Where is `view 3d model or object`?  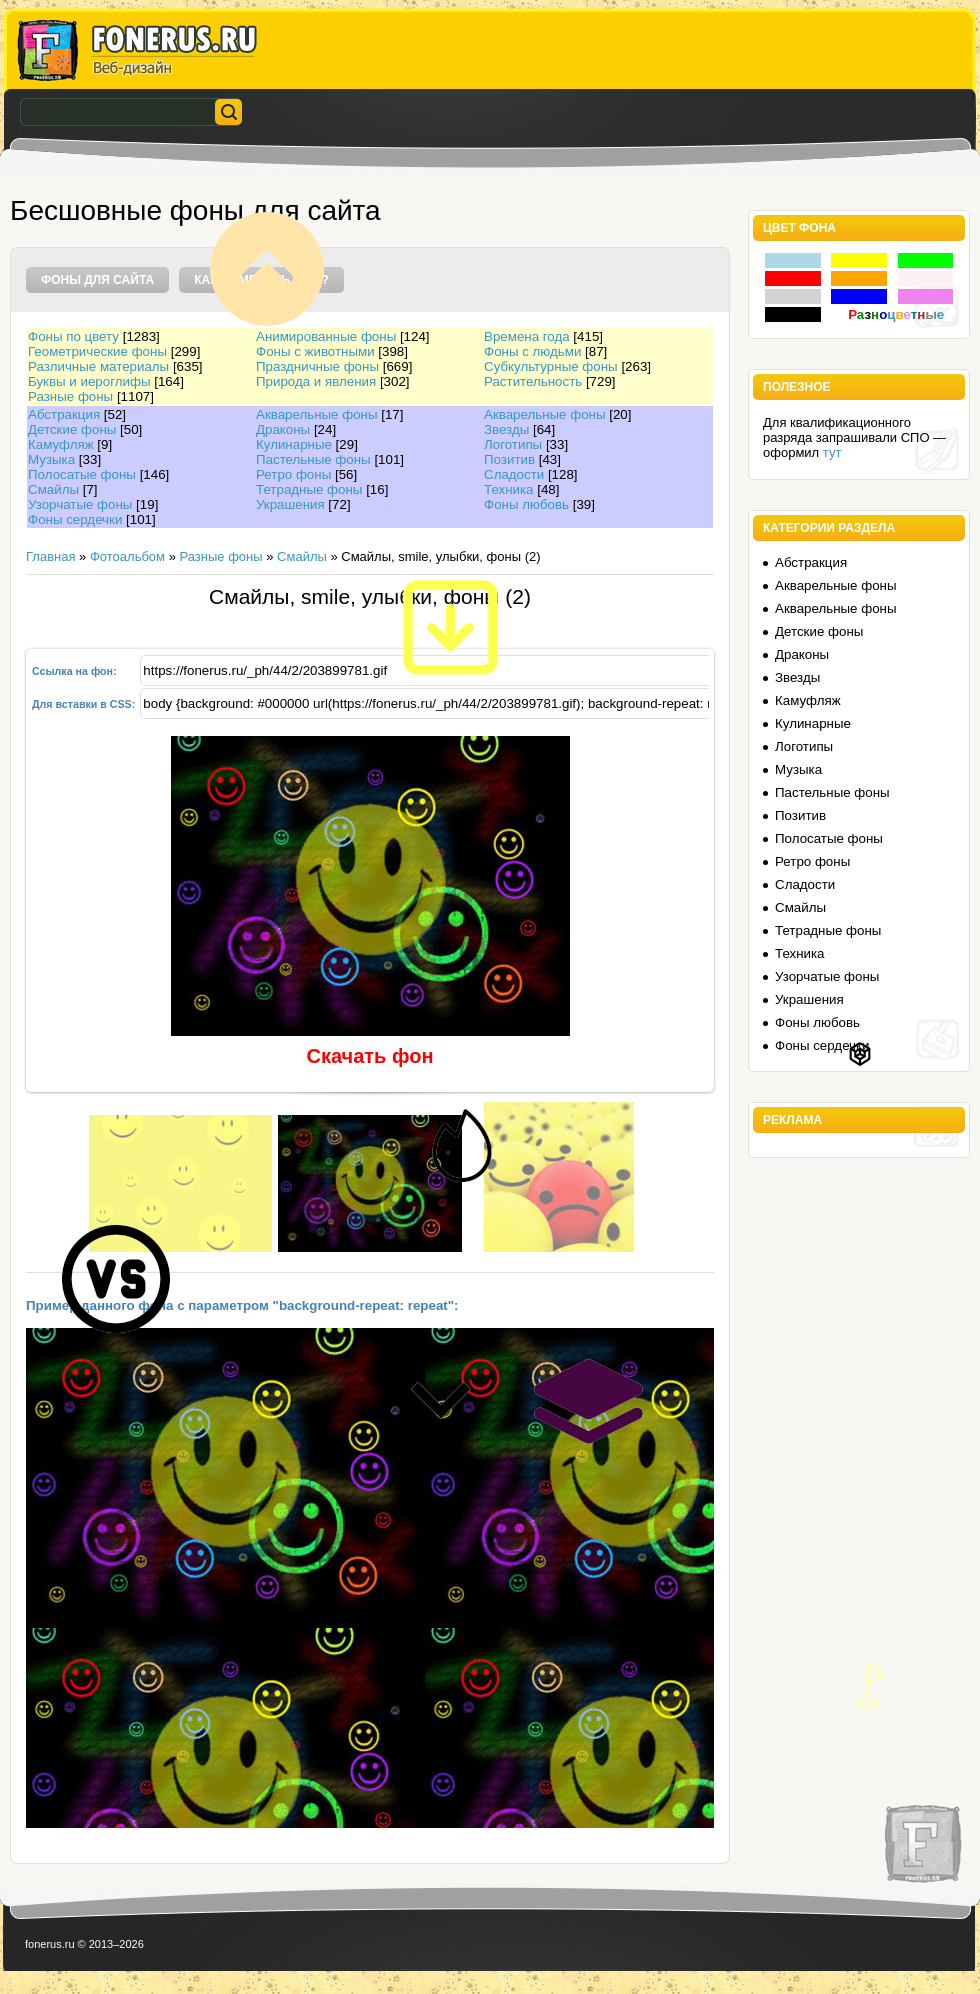
view 3d model or object is located at coordinates (860, 1054).